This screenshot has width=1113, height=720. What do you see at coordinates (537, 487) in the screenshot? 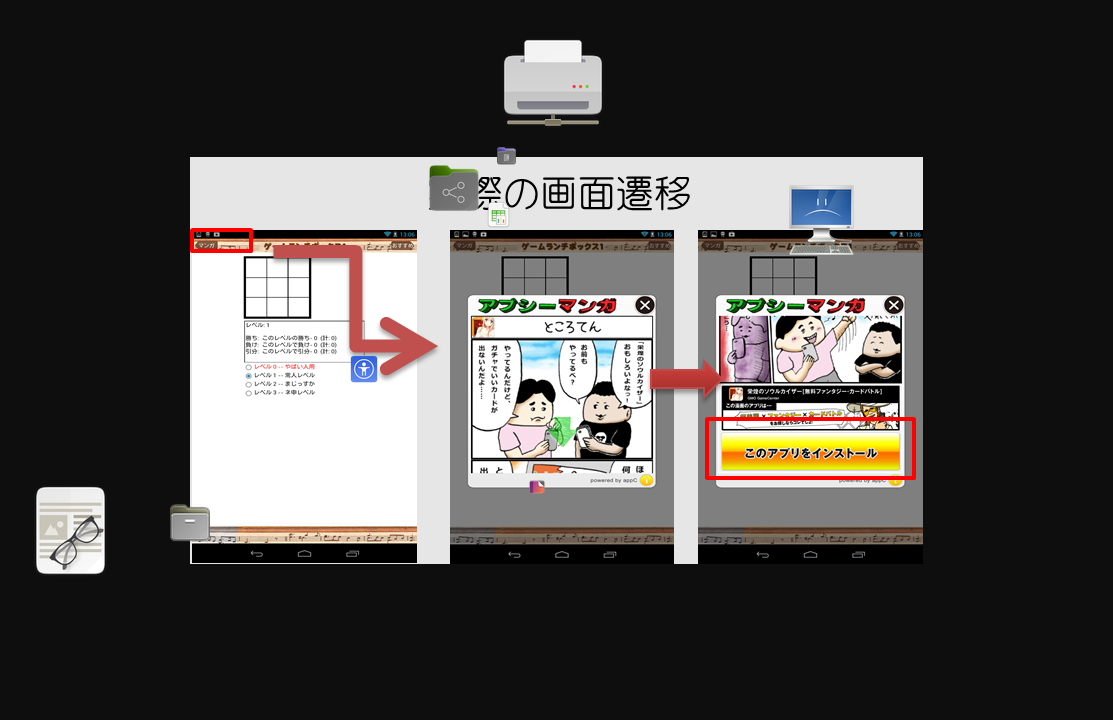
I see `customize desktop theme settings` at bounding box center [537, 487].